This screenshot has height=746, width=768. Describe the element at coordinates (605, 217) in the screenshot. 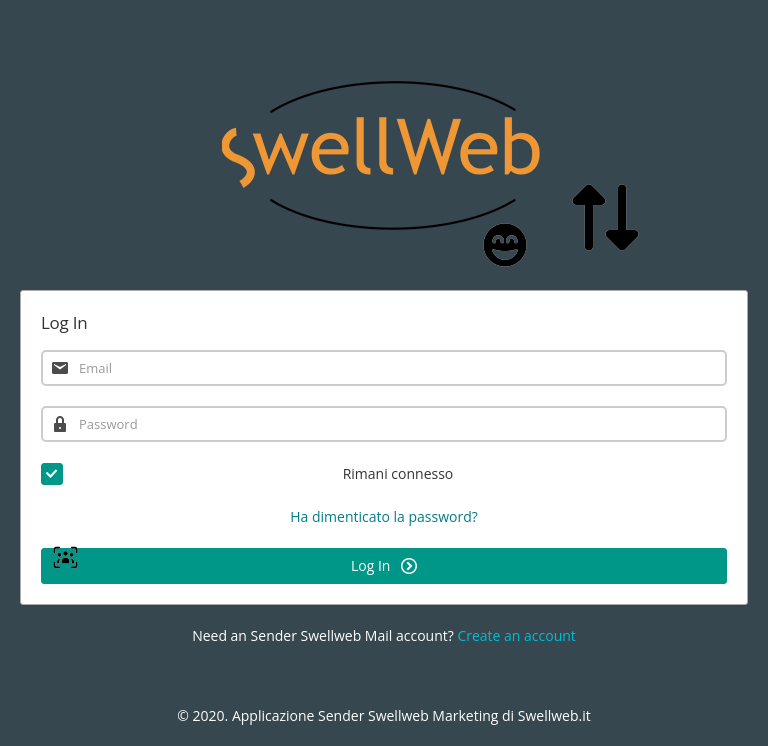

I see `adjust vertical size or height` at that location.